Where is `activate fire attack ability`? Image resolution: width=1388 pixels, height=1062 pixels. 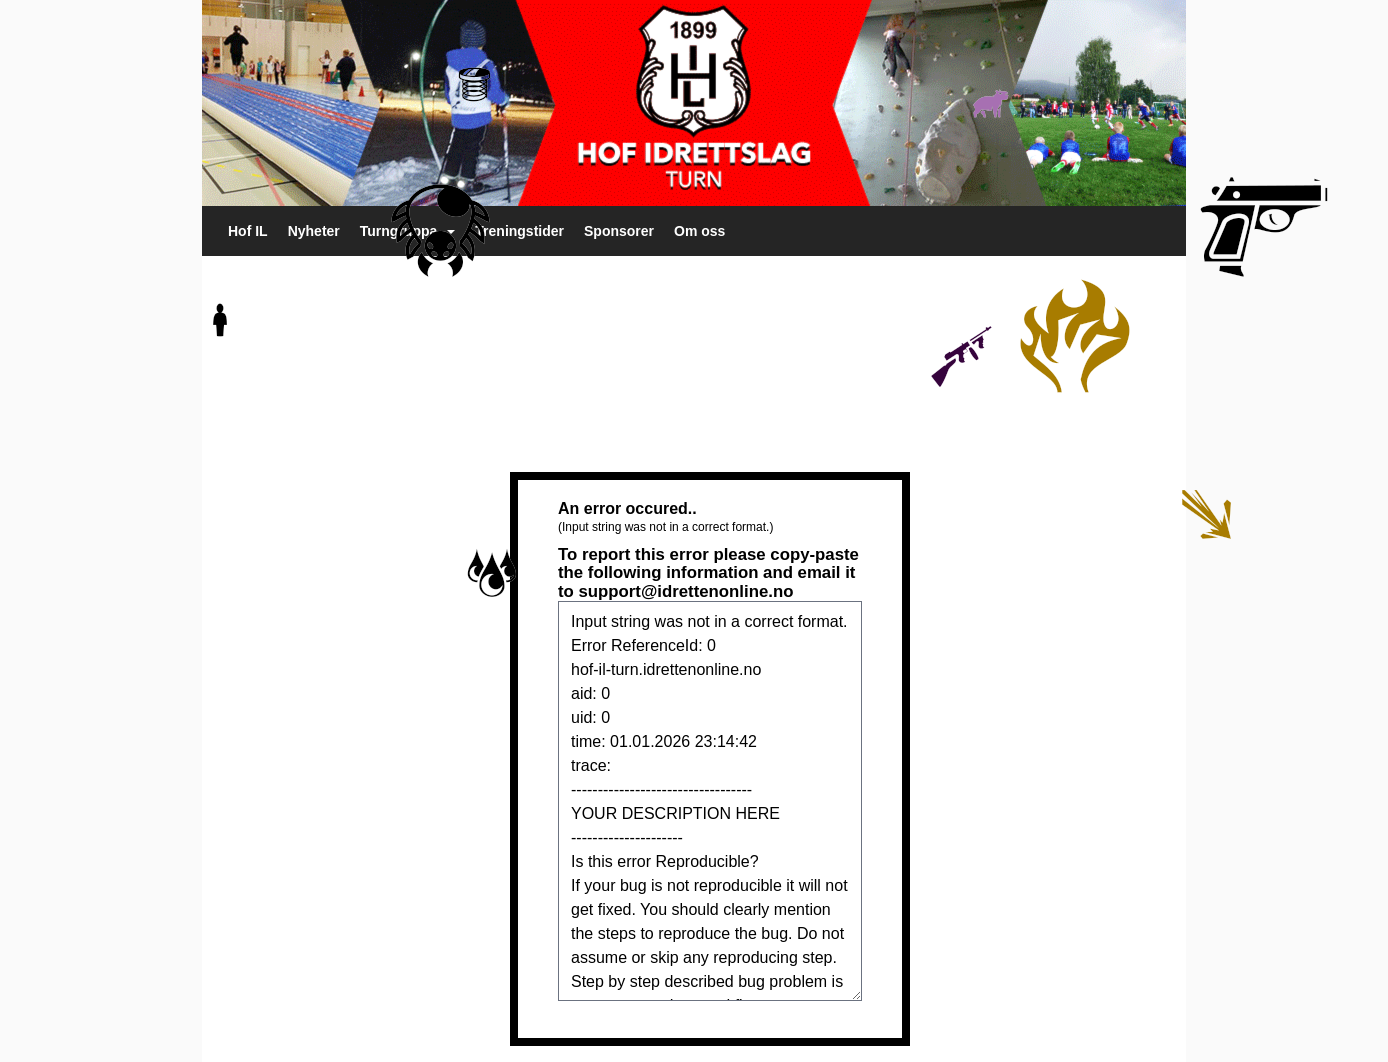 activate fire attack ability is located at coordinates (1074, 336).